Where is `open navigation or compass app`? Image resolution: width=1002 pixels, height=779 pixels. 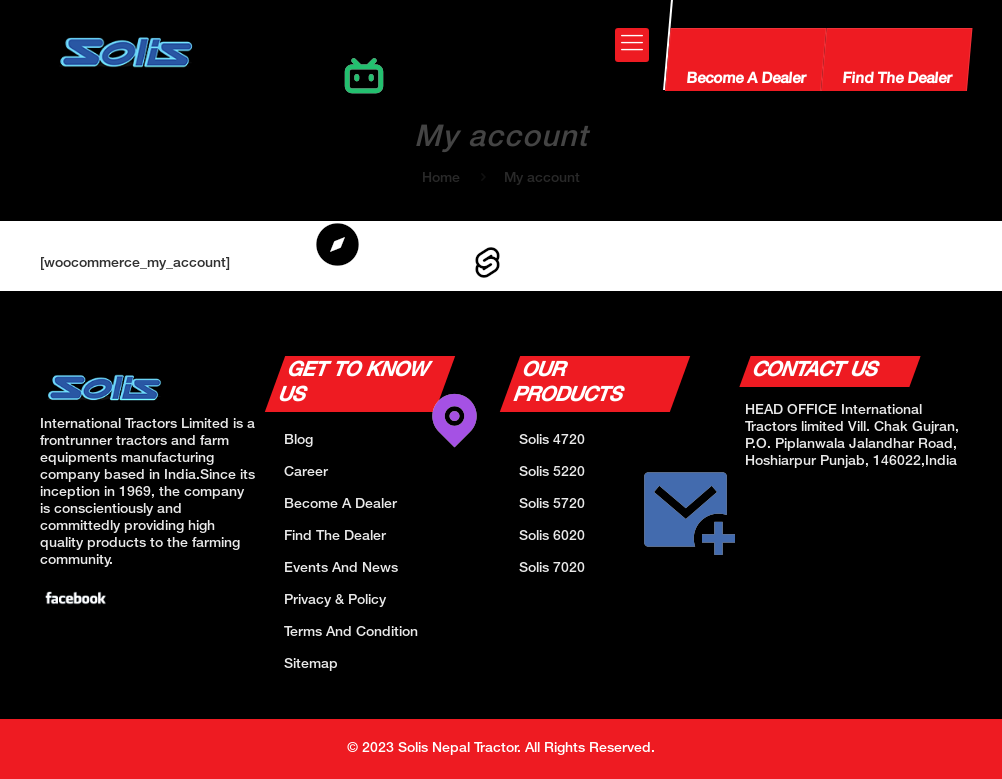
open navigation or compass app is located at coordinates (337, 244).